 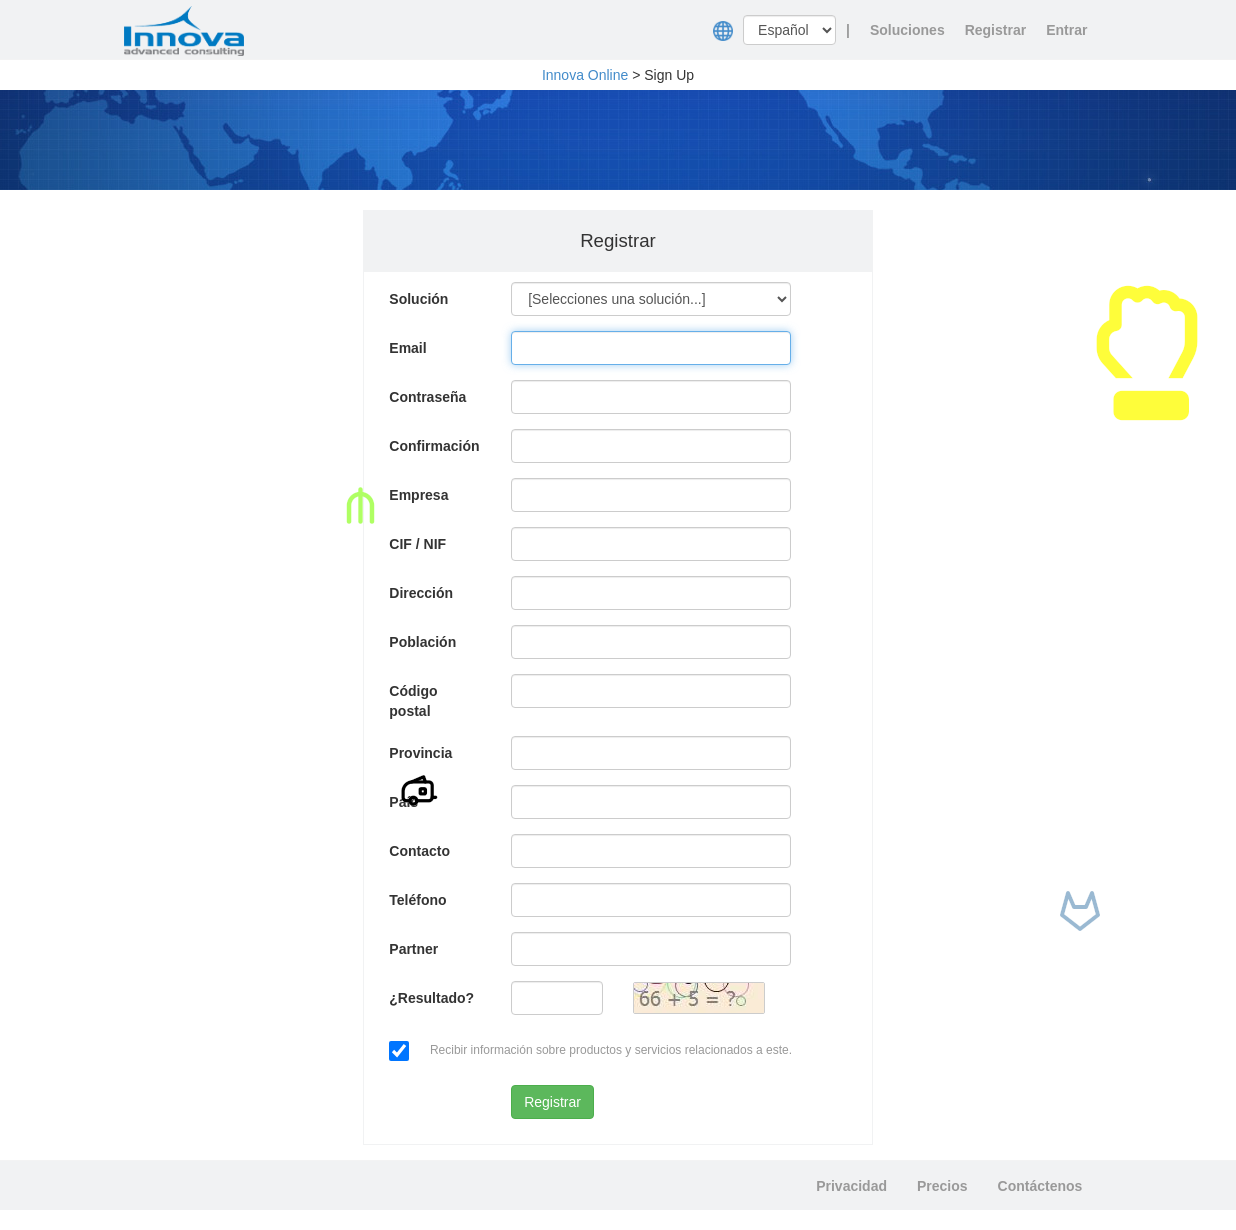 I want to click on rock gesture for rock-paper-scissors game, so click(x=1147, y=353).